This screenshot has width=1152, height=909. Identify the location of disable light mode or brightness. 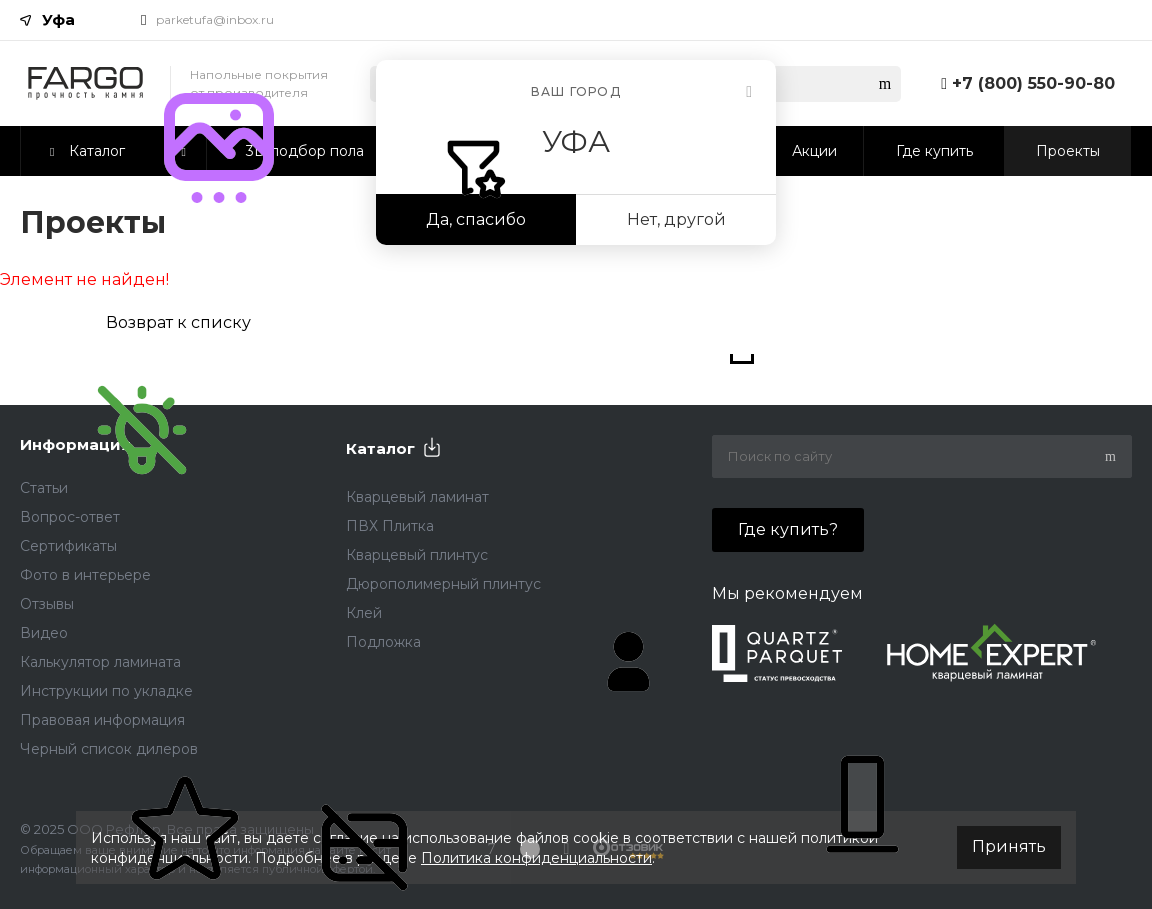
(142, 430).